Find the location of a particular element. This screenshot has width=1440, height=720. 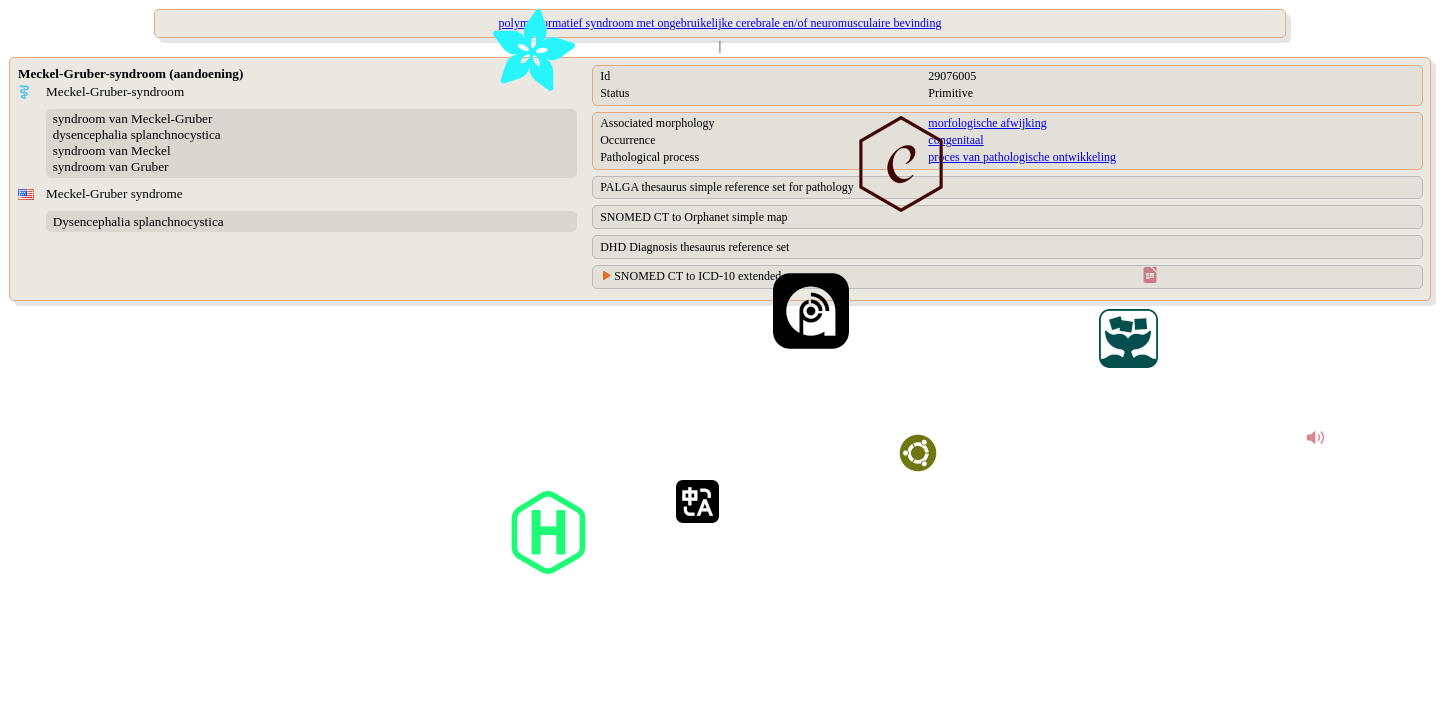

open immersive translate extension is located at coordinates (697, 501).